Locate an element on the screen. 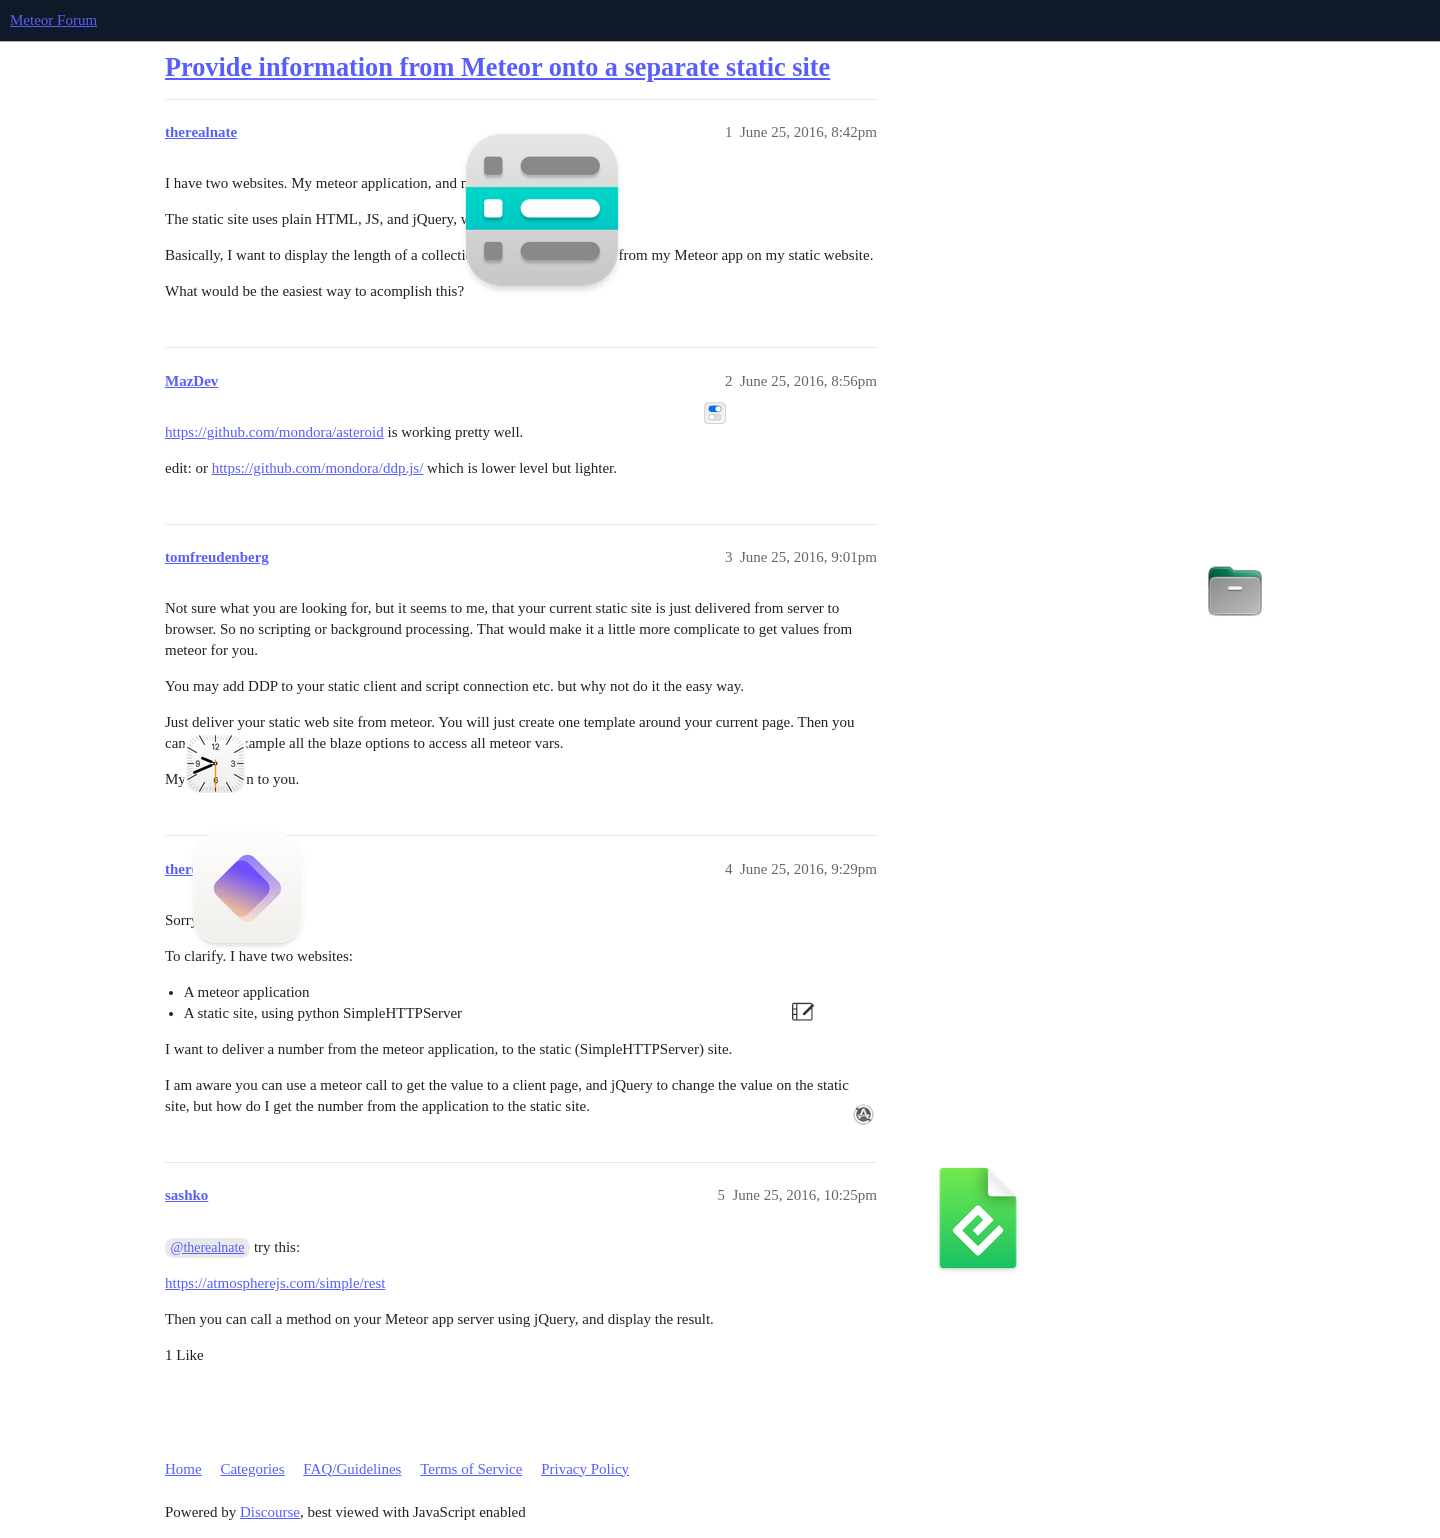 The image size is (1440, 1538). open libre menu editor app is located at coordinates (542, 210).